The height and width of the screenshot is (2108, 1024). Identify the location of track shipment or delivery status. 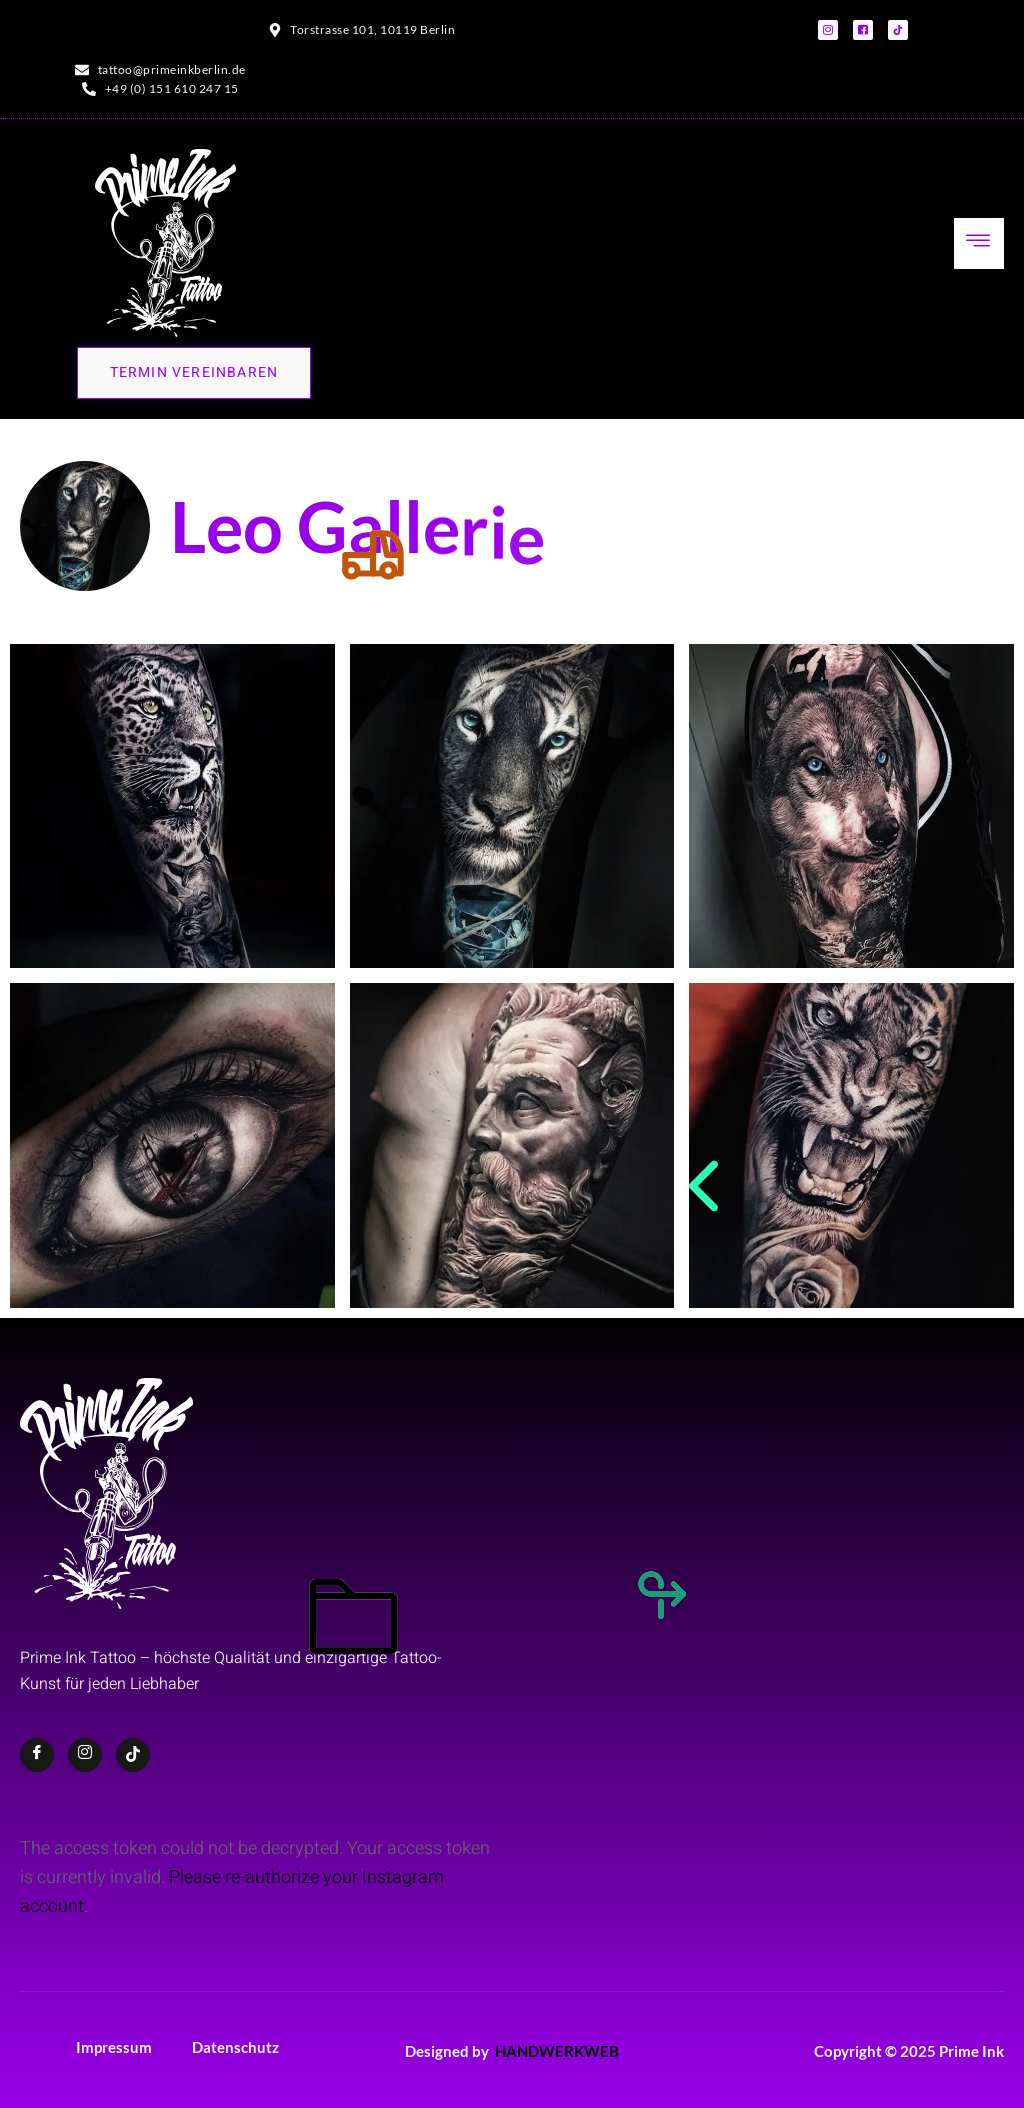
(373, 555).